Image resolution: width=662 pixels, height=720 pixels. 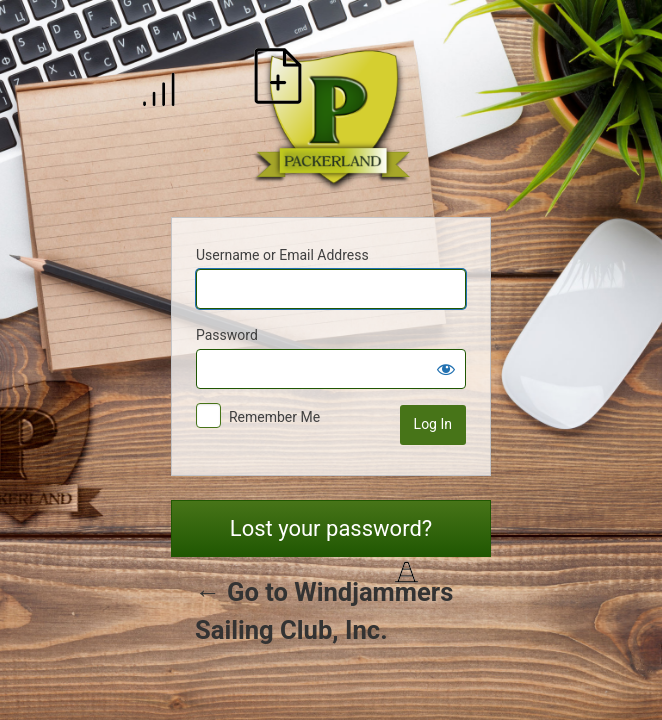 What do you see at coordinates (165, 87) in the screenshot?
I see `indicates strong cellular network signal` at bounding box center [165, 87].